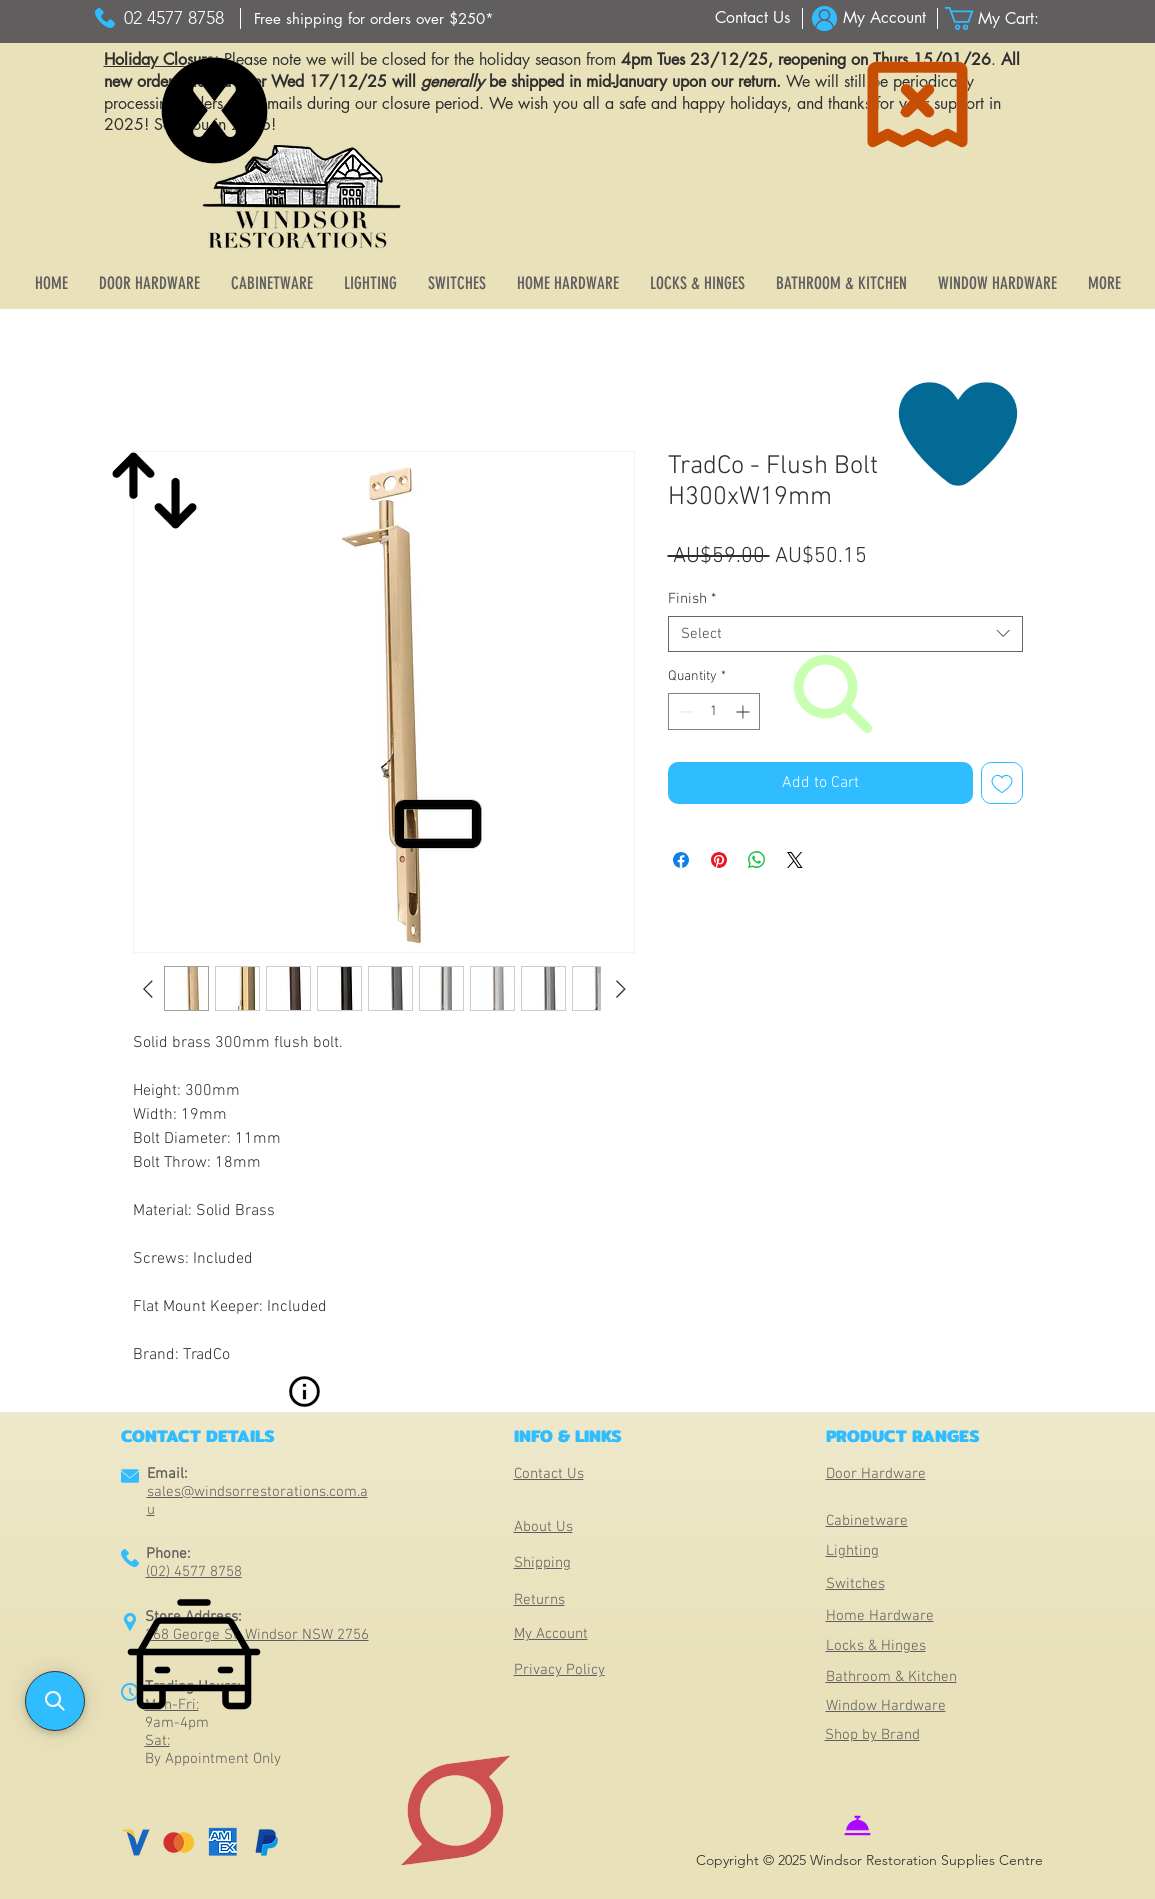  I want to click on xbox x button icon, so click(214, 110).